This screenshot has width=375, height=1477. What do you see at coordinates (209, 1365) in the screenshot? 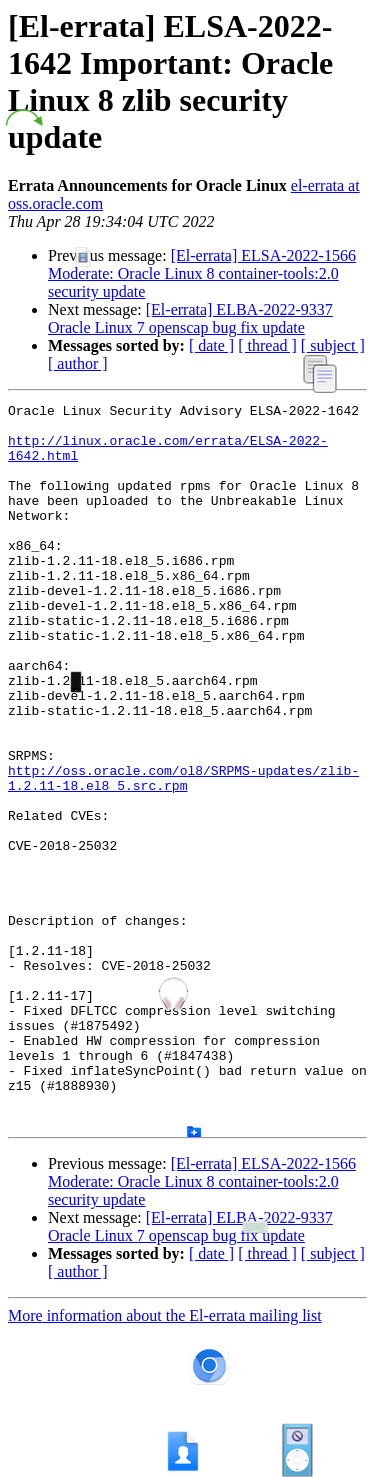
I see `open Chromium web browser` at bounding box center [209, 1365].